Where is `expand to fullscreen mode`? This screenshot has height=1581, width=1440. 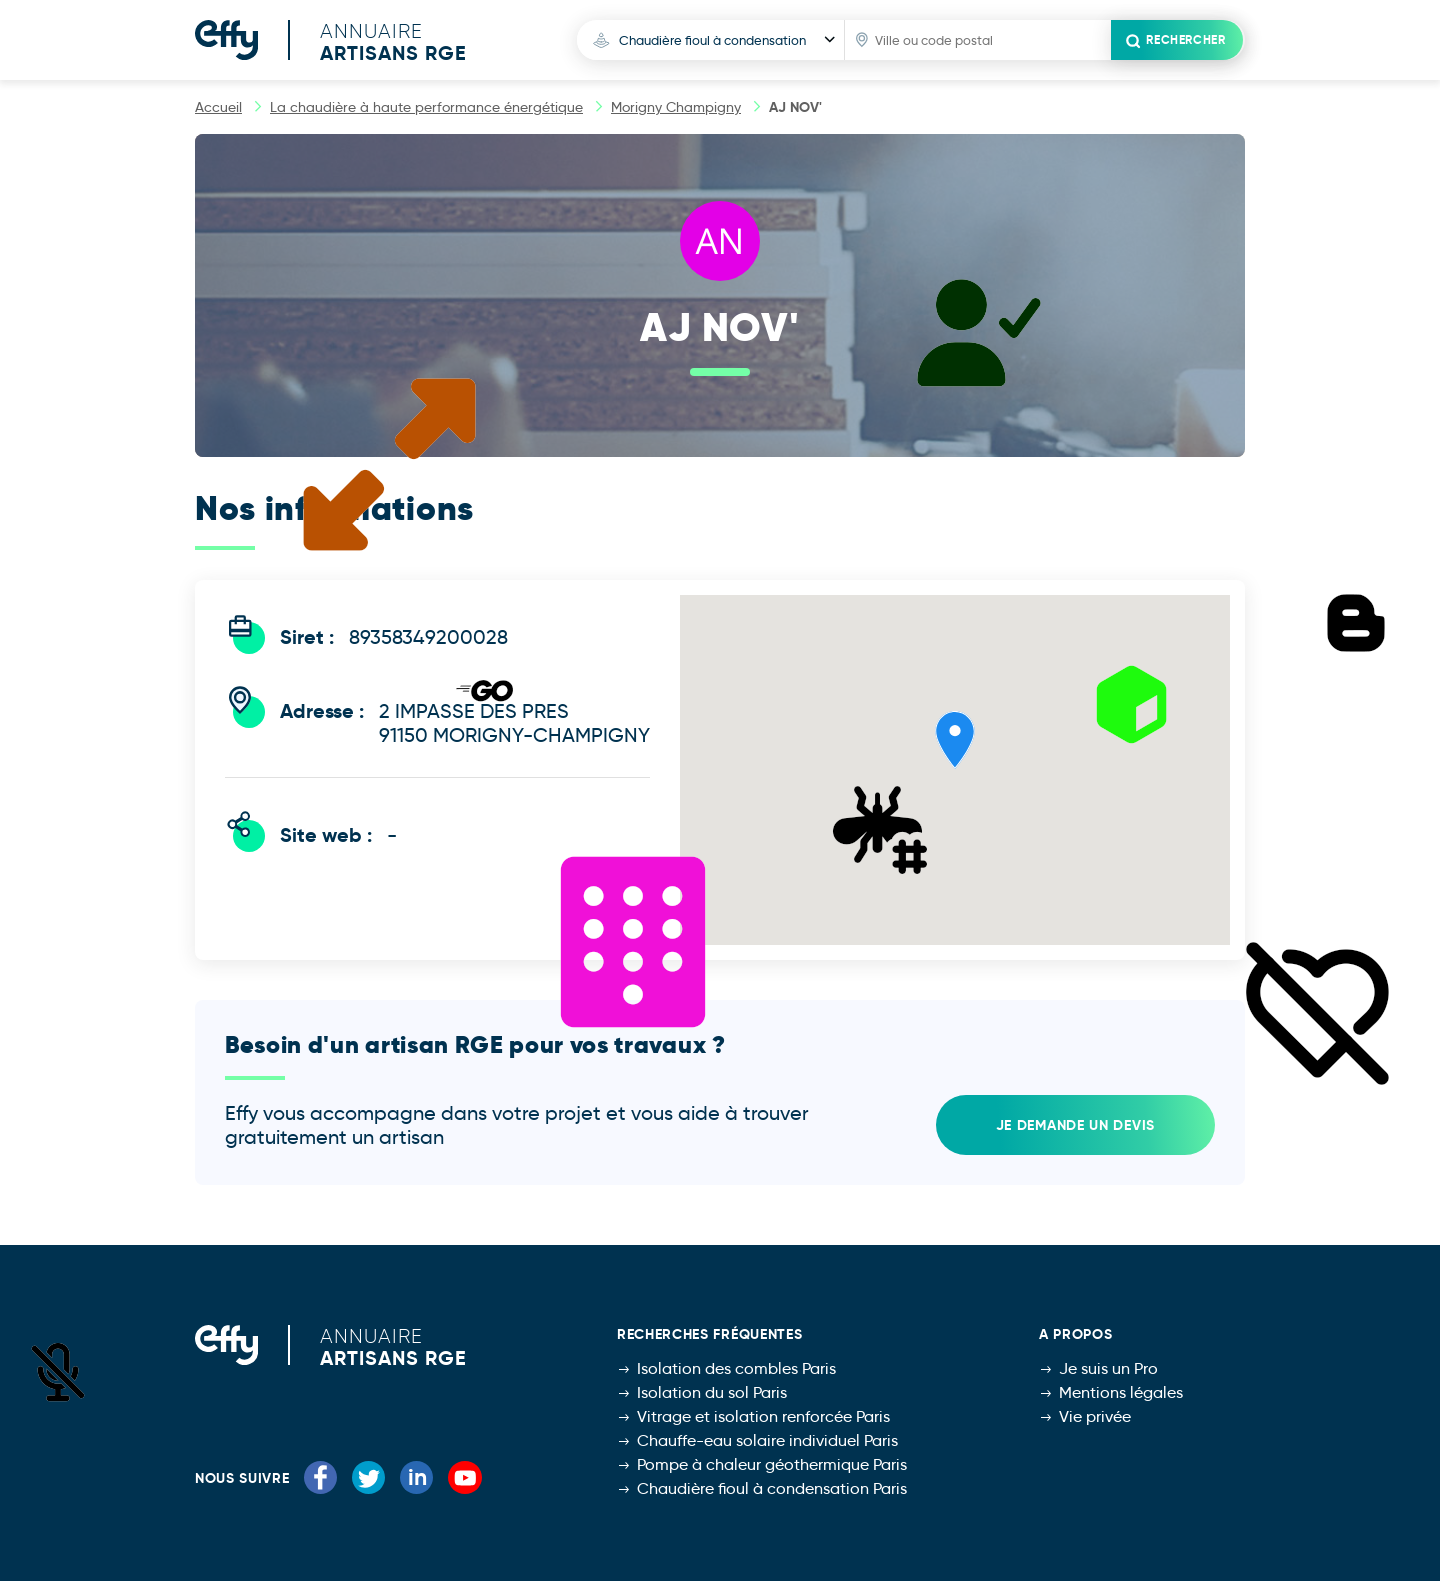 expand to fullscreen mode is located at coordinates (389, 464).